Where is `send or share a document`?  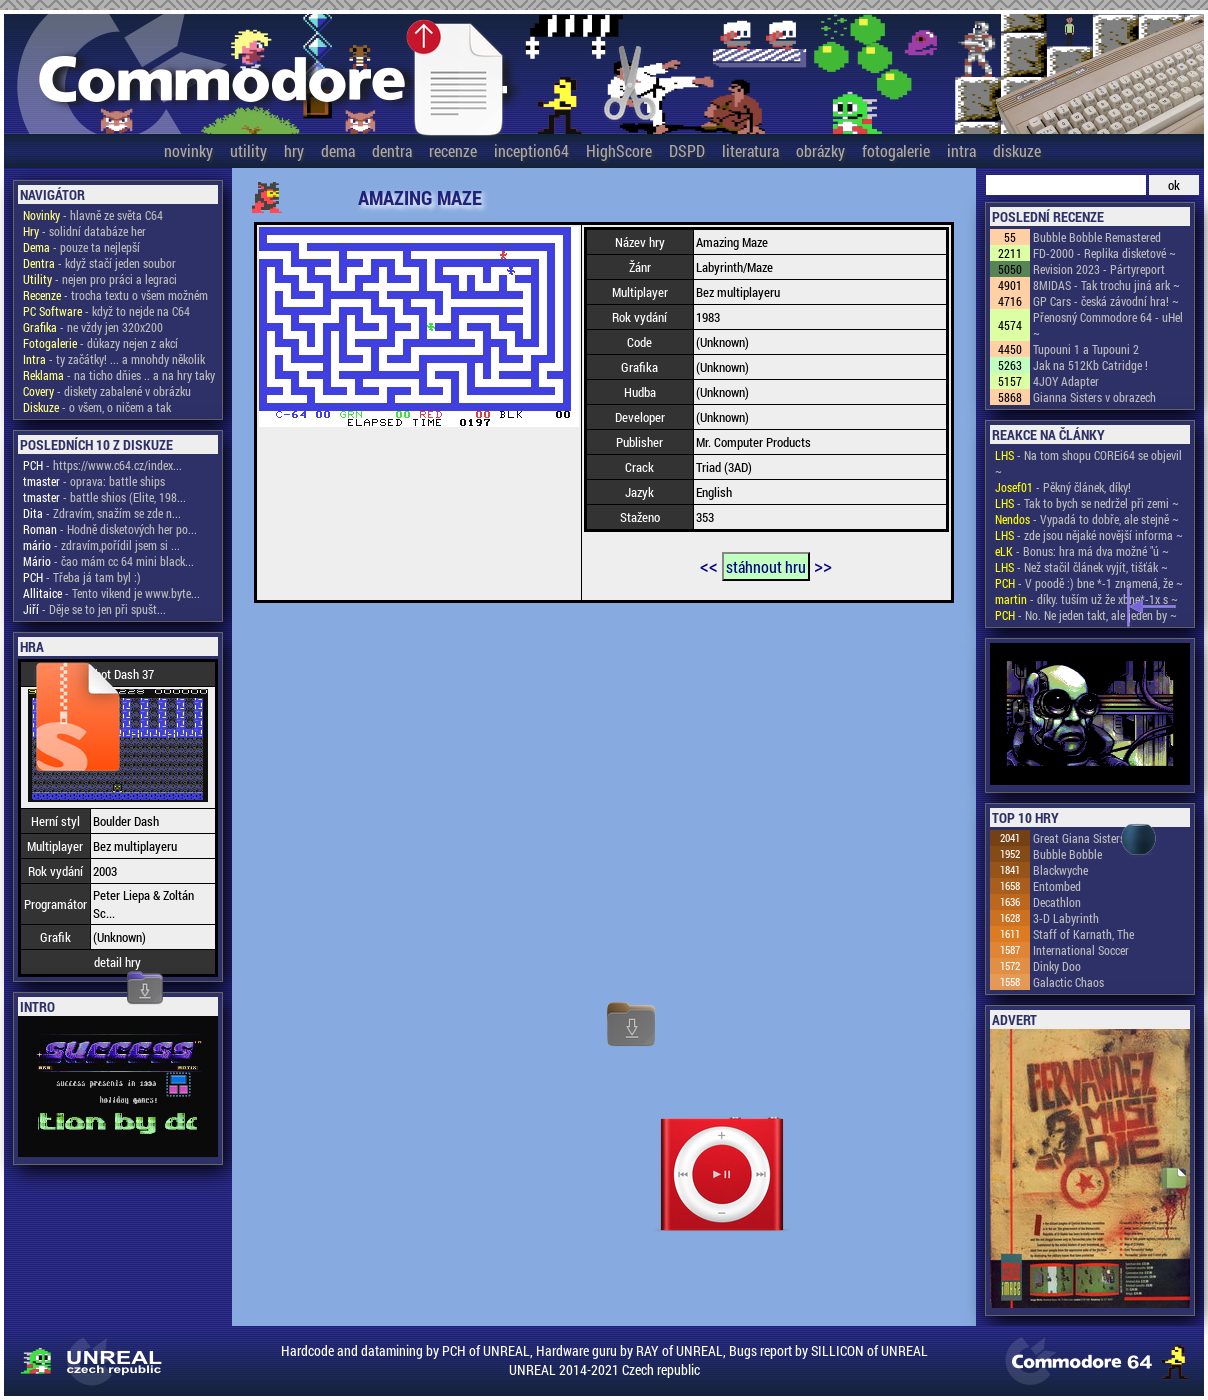
send or share a document is located at coordinates (458, 79).